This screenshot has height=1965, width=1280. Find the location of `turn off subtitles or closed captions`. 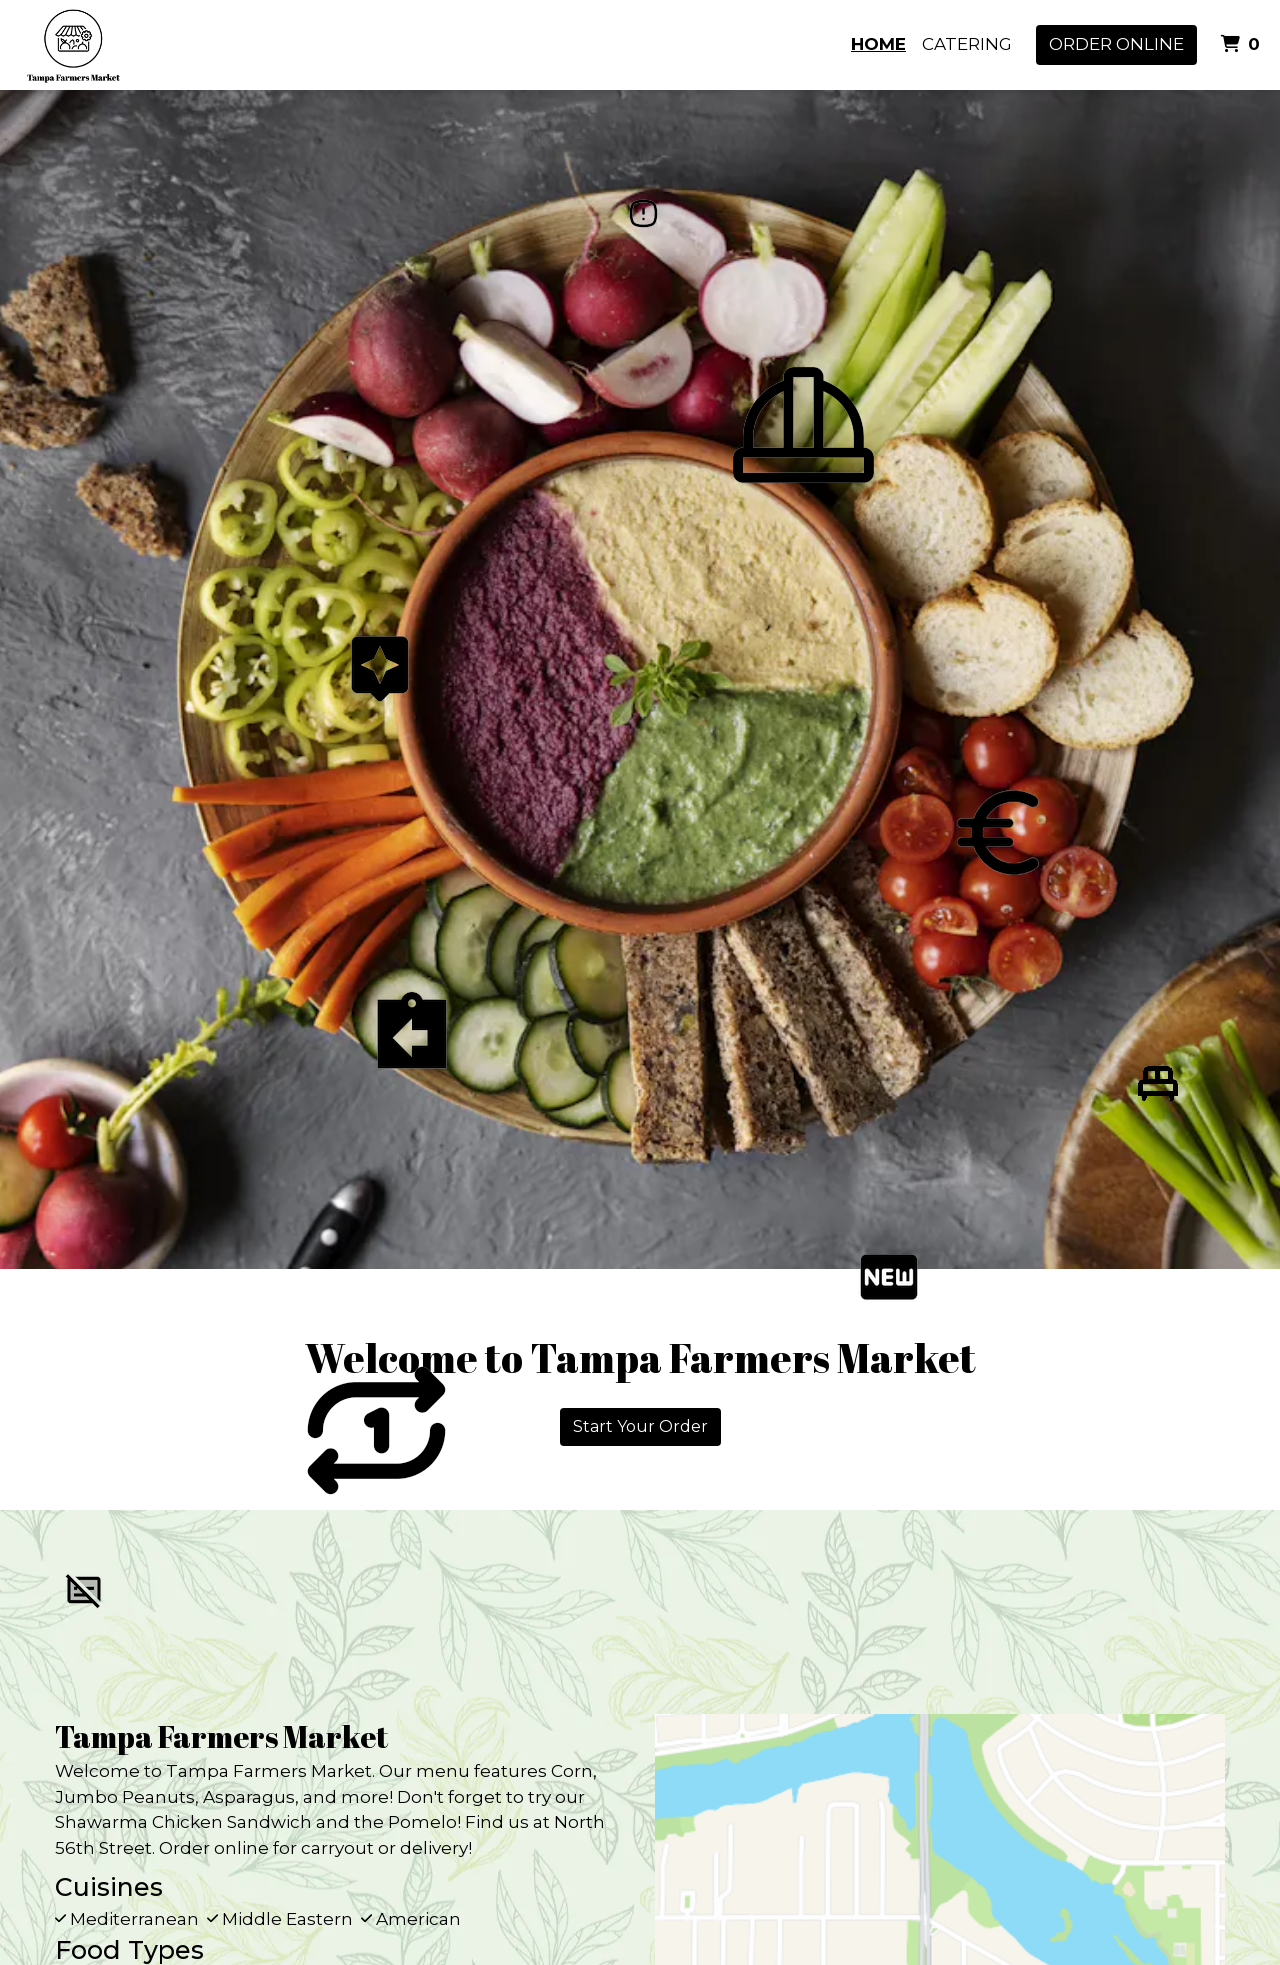

turn off subtitles or closed captions is located at coordinates (84, 1590).